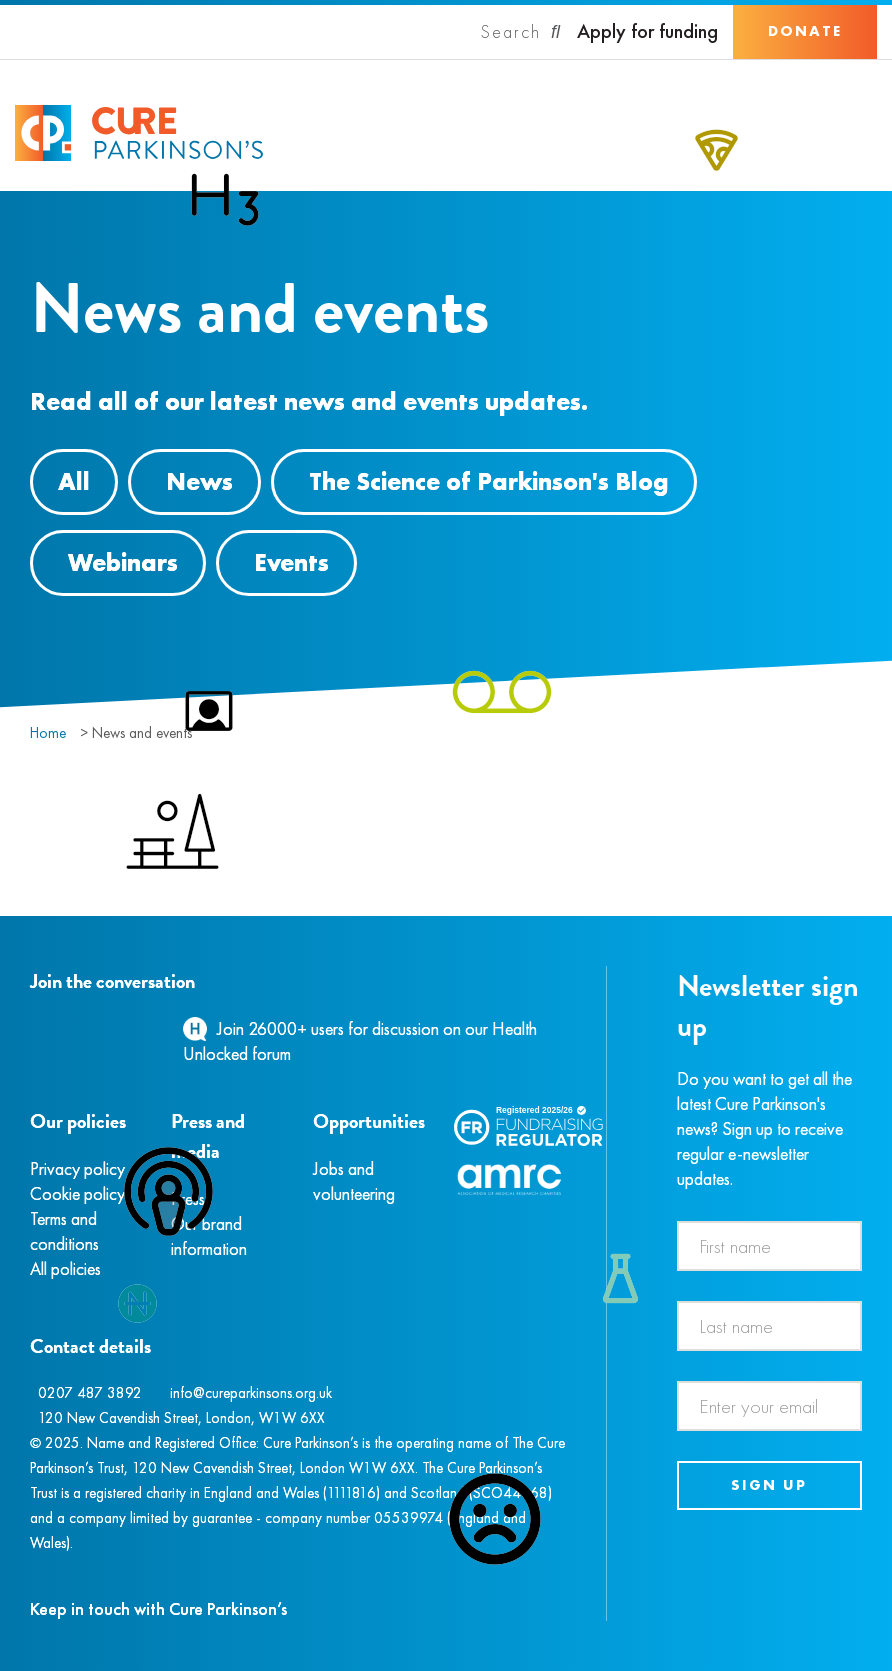 This screenshot has width=892, height=1671. I want to click on view balance in Nigerian naira, so click(137, 1303).